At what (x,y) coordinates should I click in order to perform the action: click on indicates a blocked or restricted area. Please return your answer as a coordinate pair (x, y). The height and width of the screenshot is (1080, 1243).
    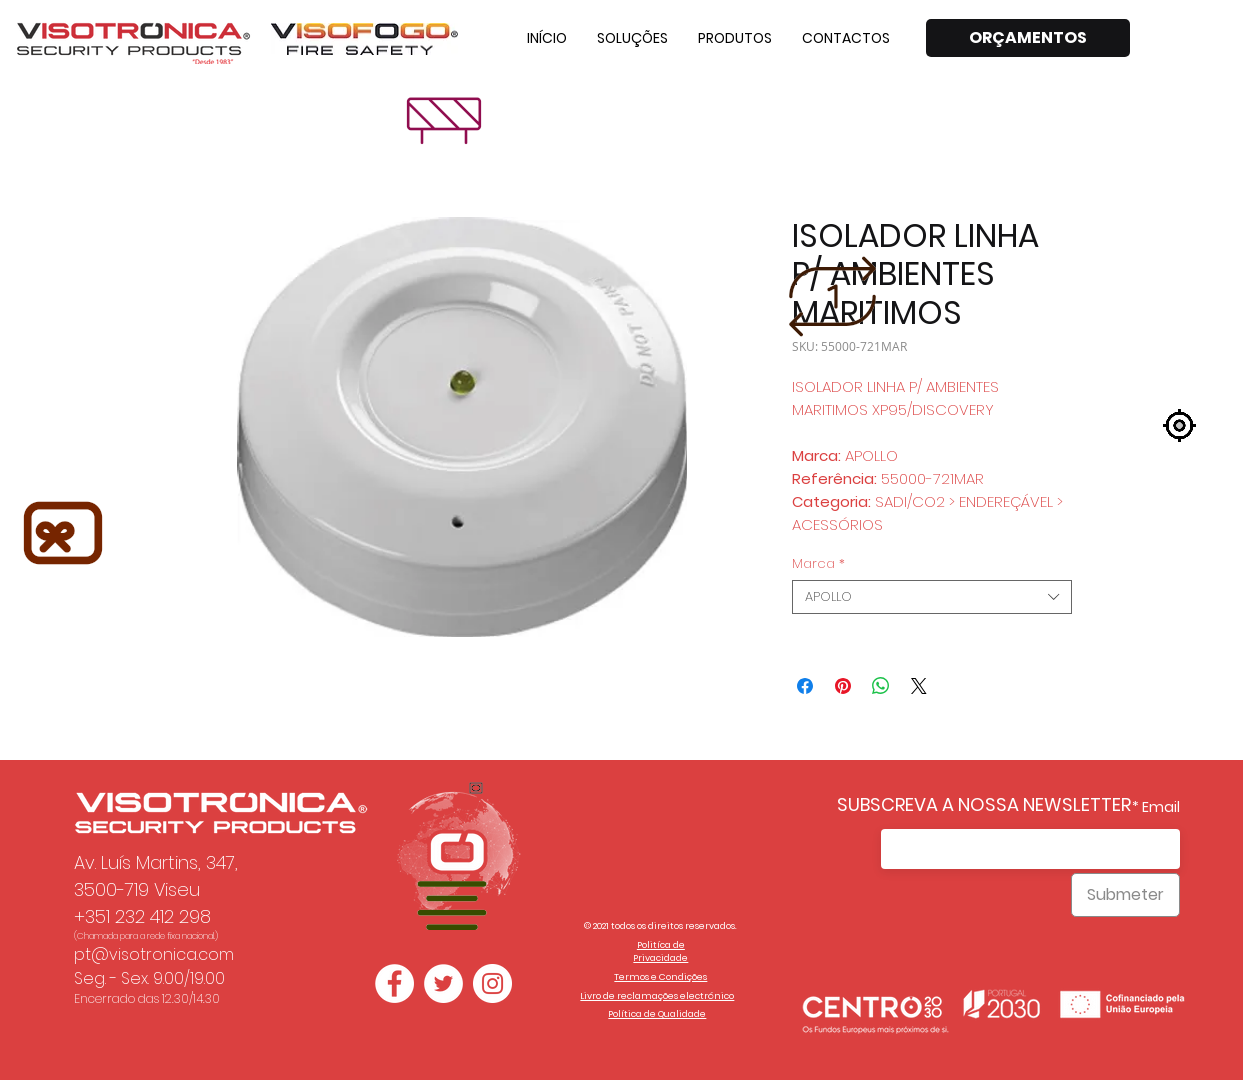
    Looking at the image, I should click on (444, 118).